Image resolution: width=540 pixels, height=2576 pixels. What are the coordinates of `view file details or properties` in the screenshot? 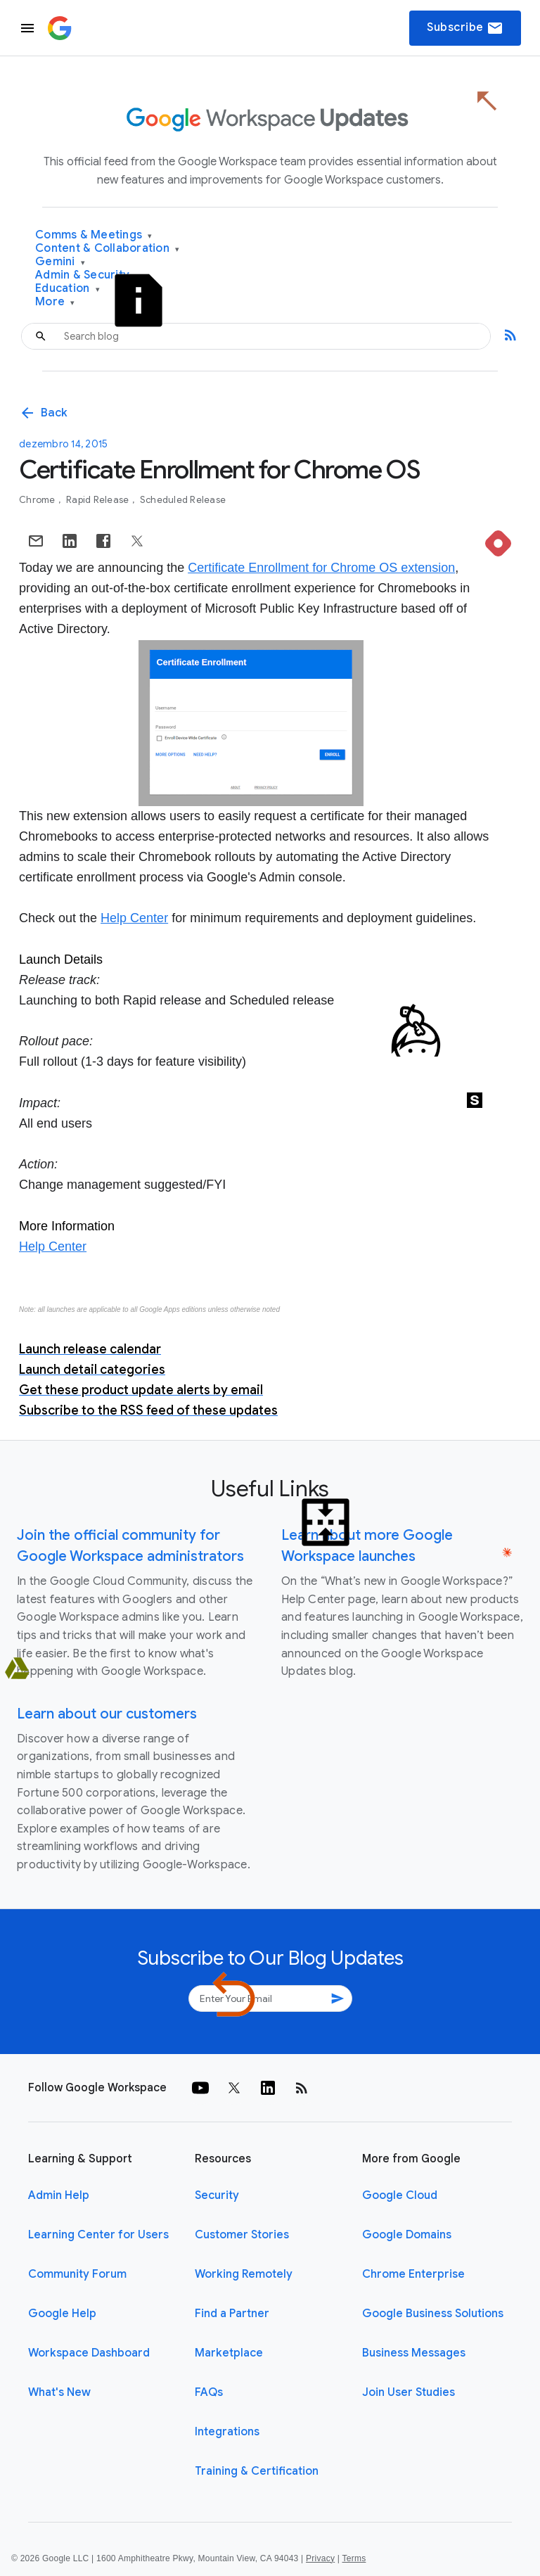 It's located at (139, 300).